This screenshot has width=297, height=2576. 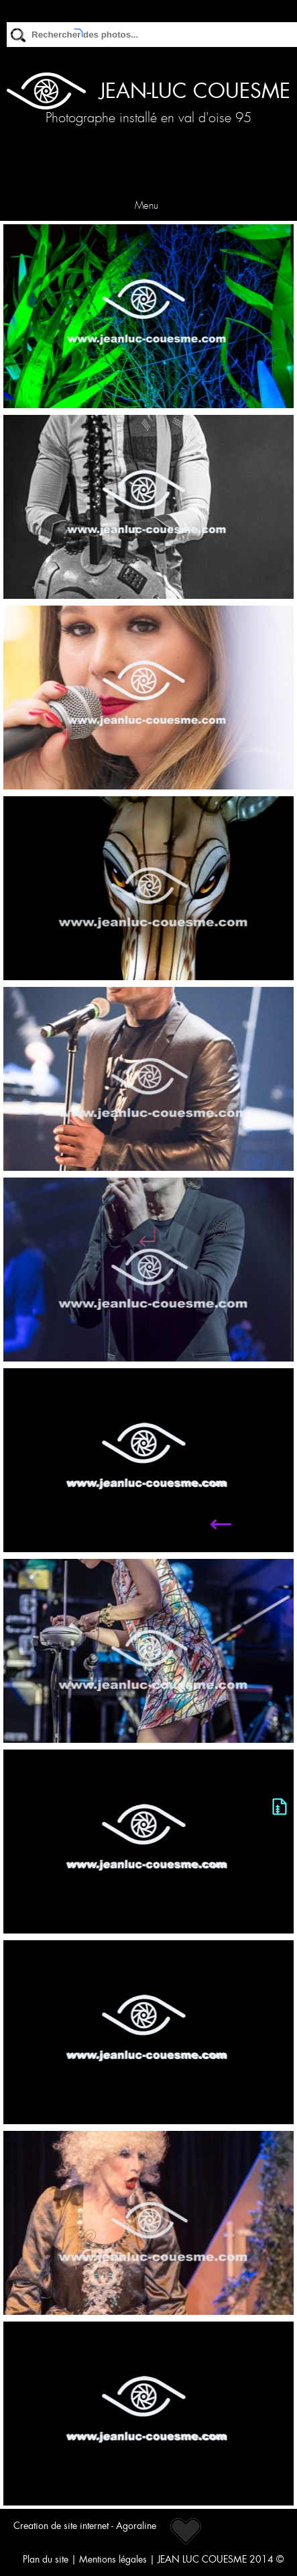 I want to click on go back to previous line or section, so click(x=148, y=1237).